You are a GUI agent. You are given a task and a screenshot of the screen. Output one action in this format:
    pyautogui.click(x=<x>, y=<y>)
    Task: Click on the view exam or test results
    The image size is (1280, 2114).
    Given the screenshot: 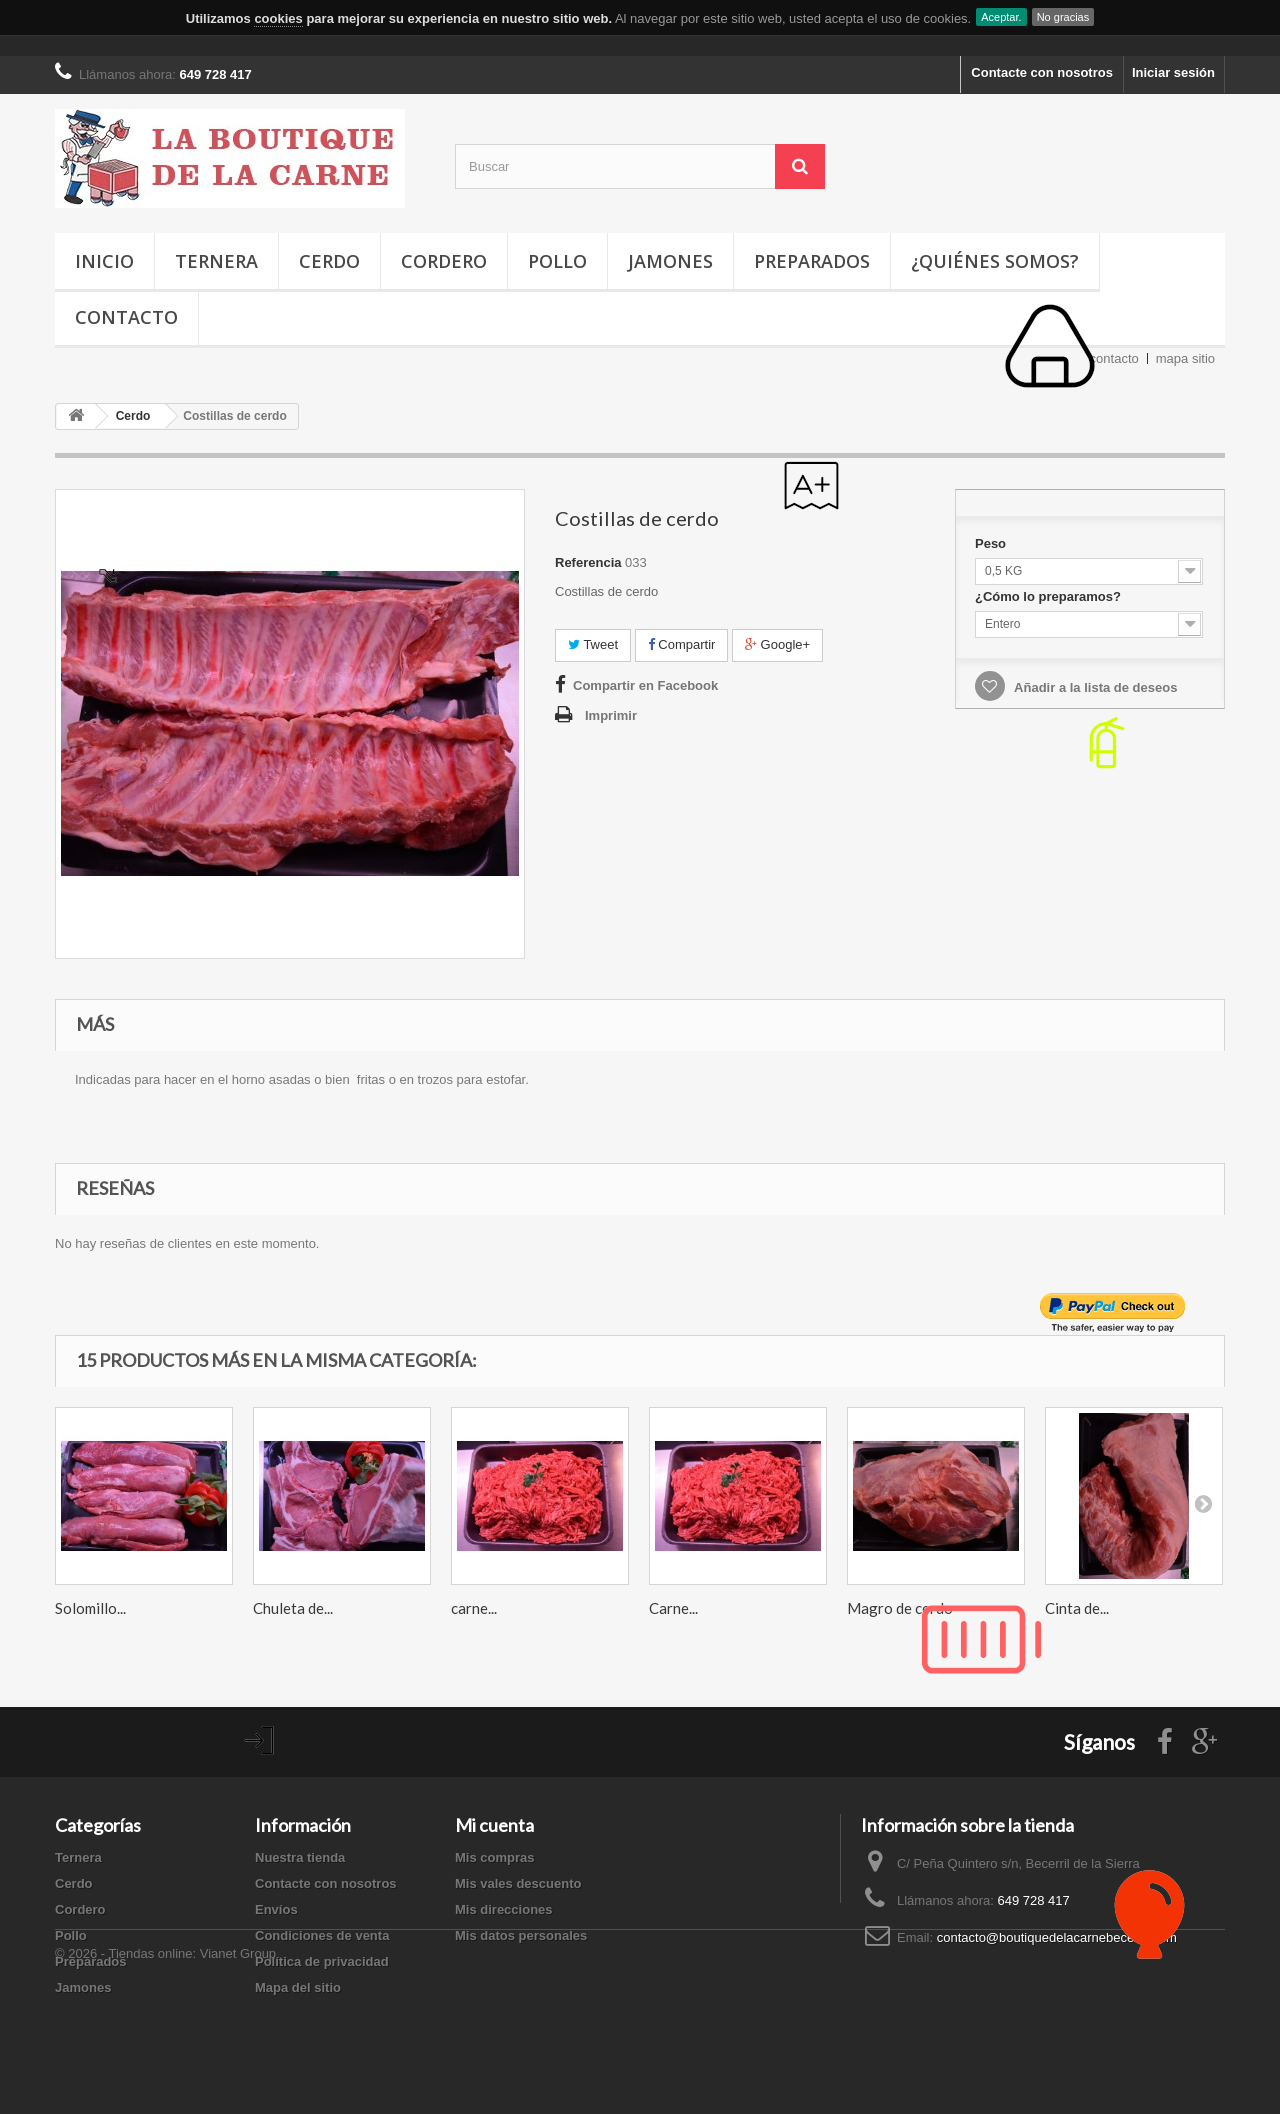 What is the action you would take?
    pyautogui.click(x=811, y=484)
    